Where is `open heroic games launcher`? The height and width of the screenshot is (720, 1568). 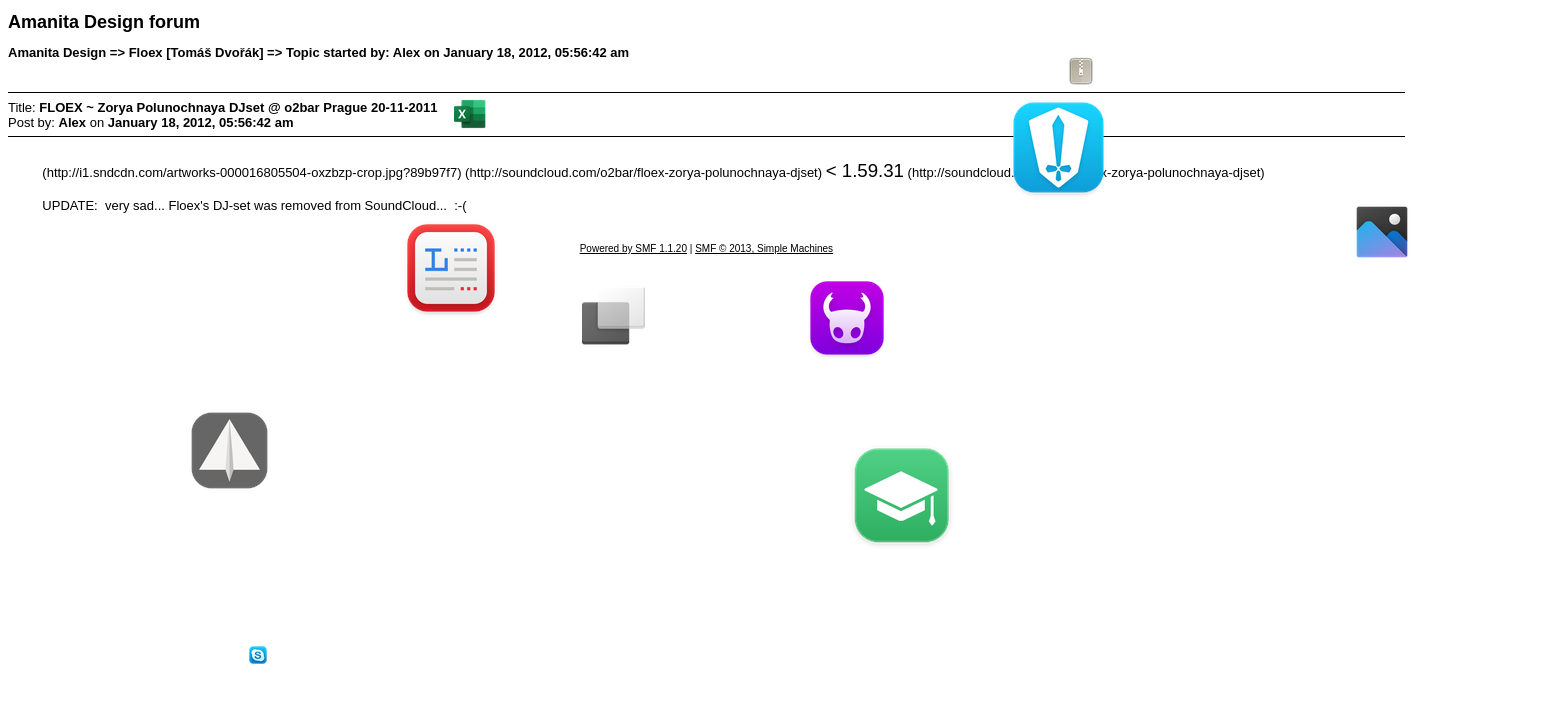
open heroic games launcher is located at coordinates (1058, 147).